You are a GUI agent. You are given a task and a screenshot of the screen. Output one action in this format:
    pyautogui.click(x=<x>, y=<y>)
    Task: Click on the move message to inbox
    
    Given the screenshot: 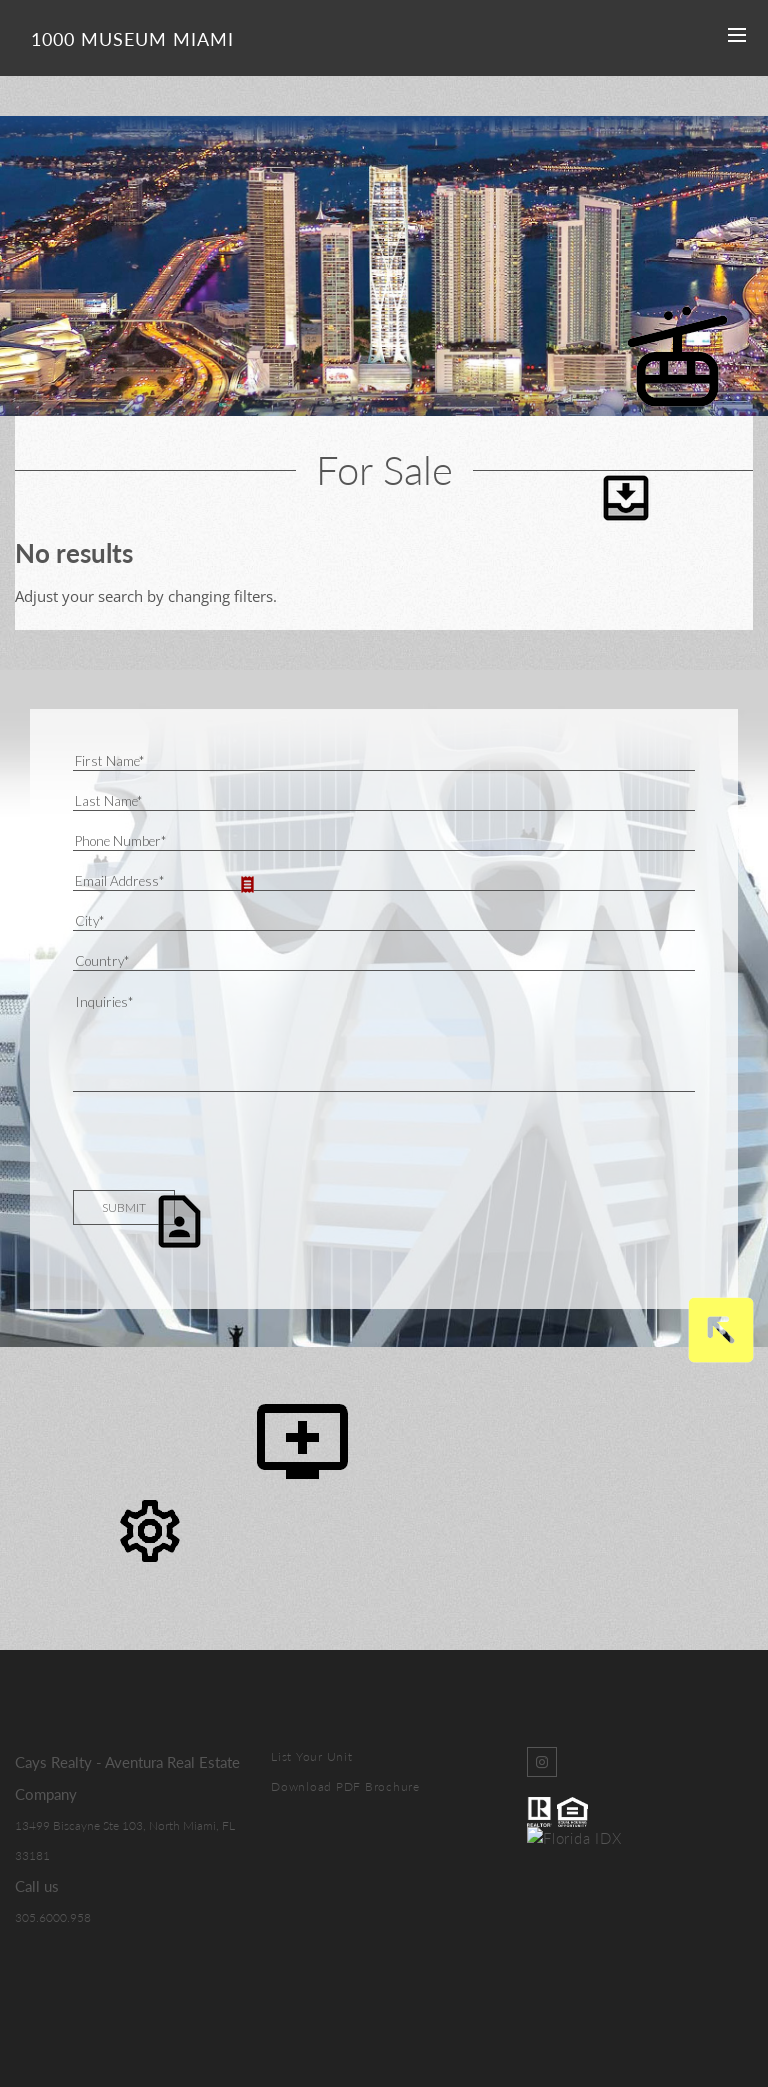 What is the action you would take?
    pyautogui.click(x=626, y=498)
    